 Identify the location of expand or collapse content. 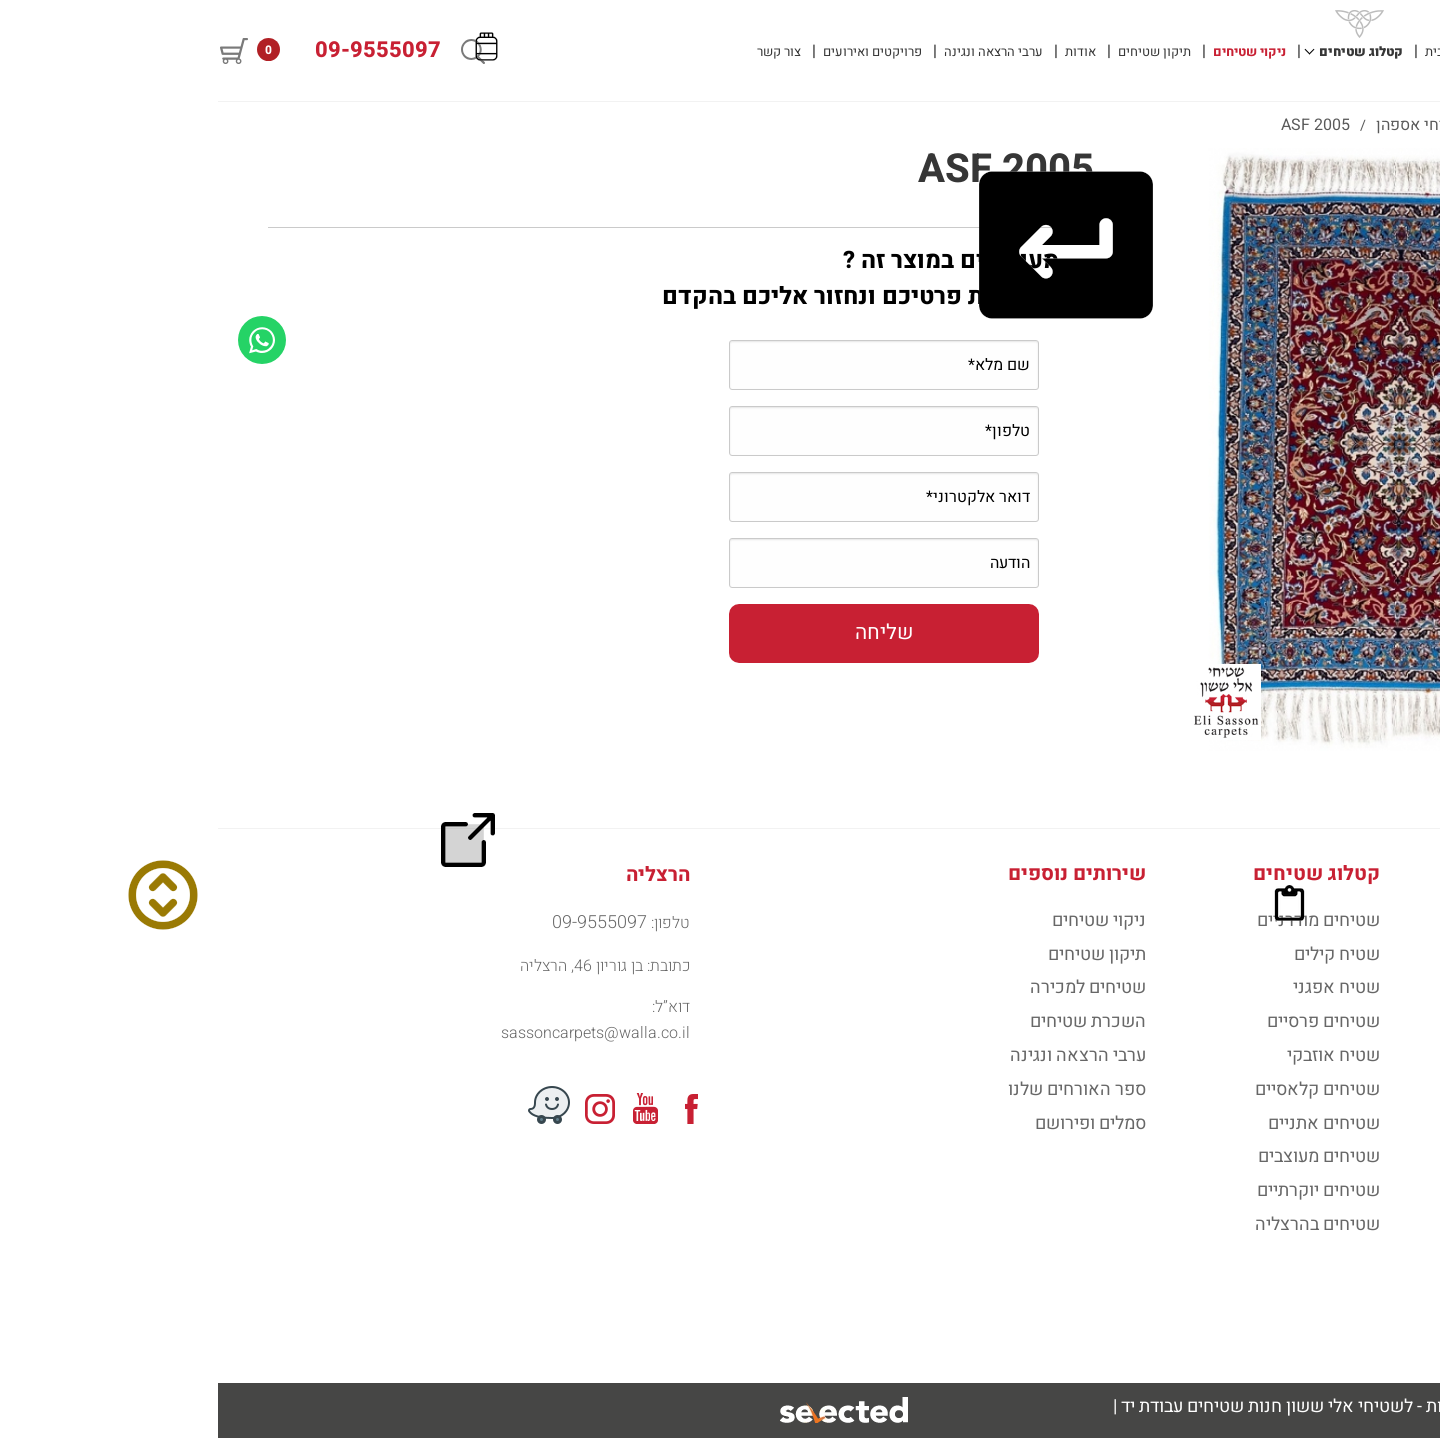
(163, 895).